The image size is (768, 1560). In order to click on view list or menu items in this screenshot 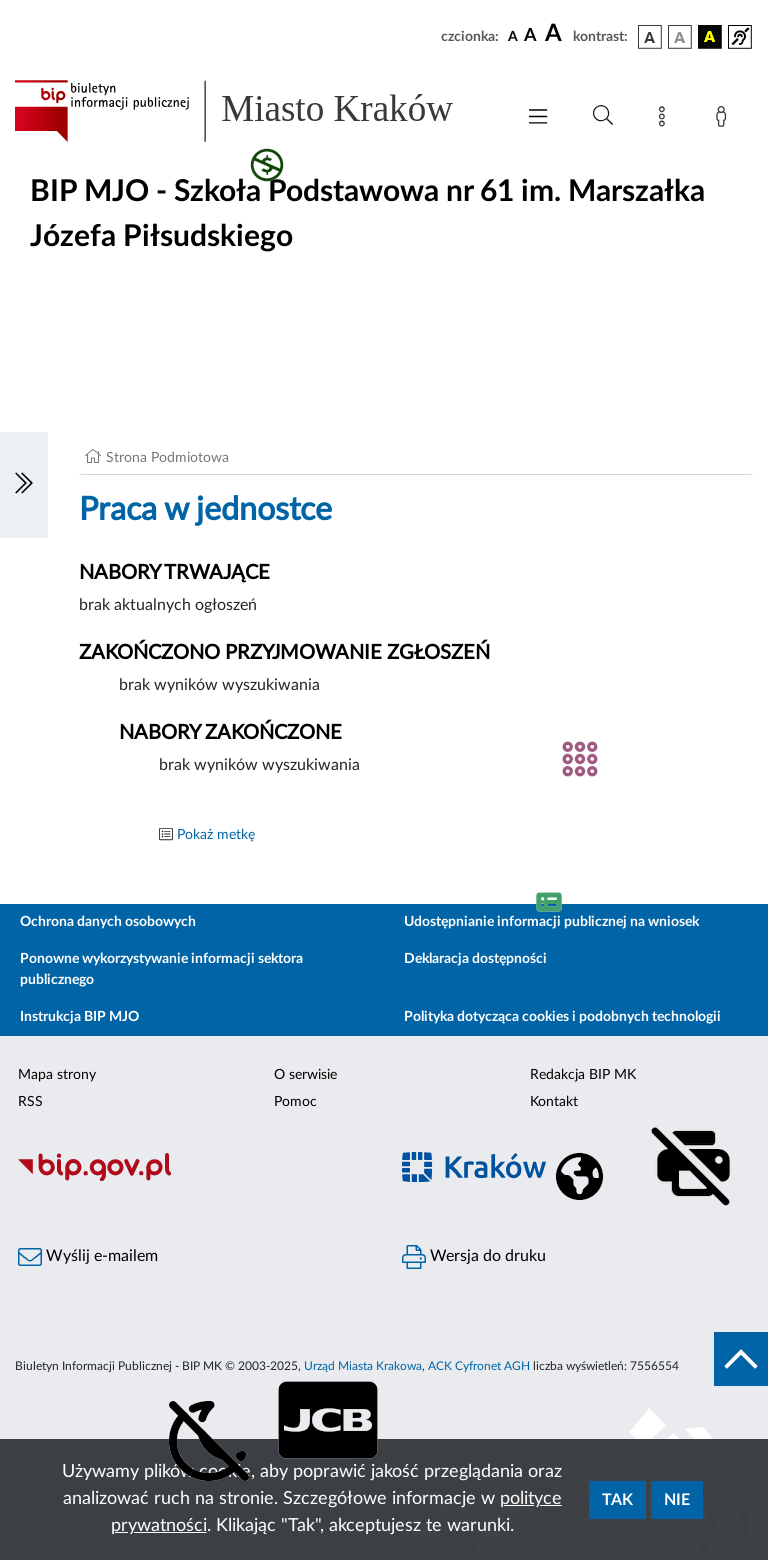, I will do `click(549, 902)`.